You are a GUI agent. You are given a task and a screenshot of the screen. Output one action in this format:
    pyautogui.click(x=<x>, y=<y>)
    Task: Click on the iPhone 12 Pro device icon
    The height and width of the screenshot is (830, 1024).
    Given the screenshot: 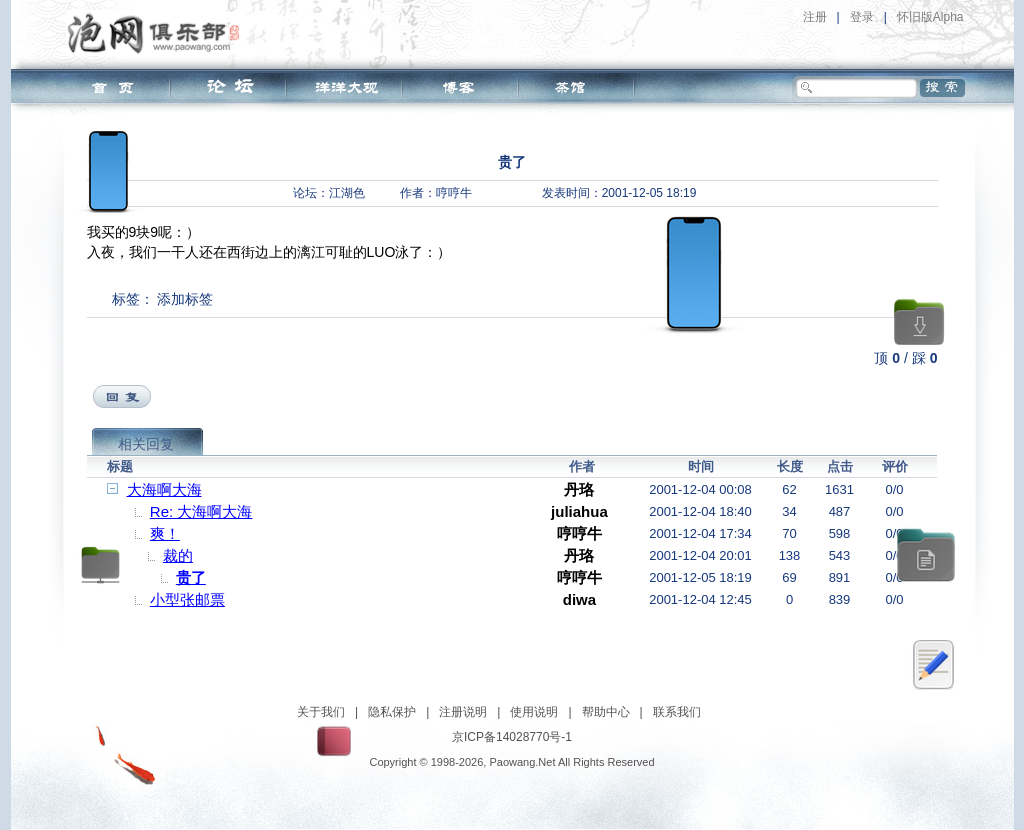 What is the action you would take?
    pyautogui.click(x=108, y=172)
    